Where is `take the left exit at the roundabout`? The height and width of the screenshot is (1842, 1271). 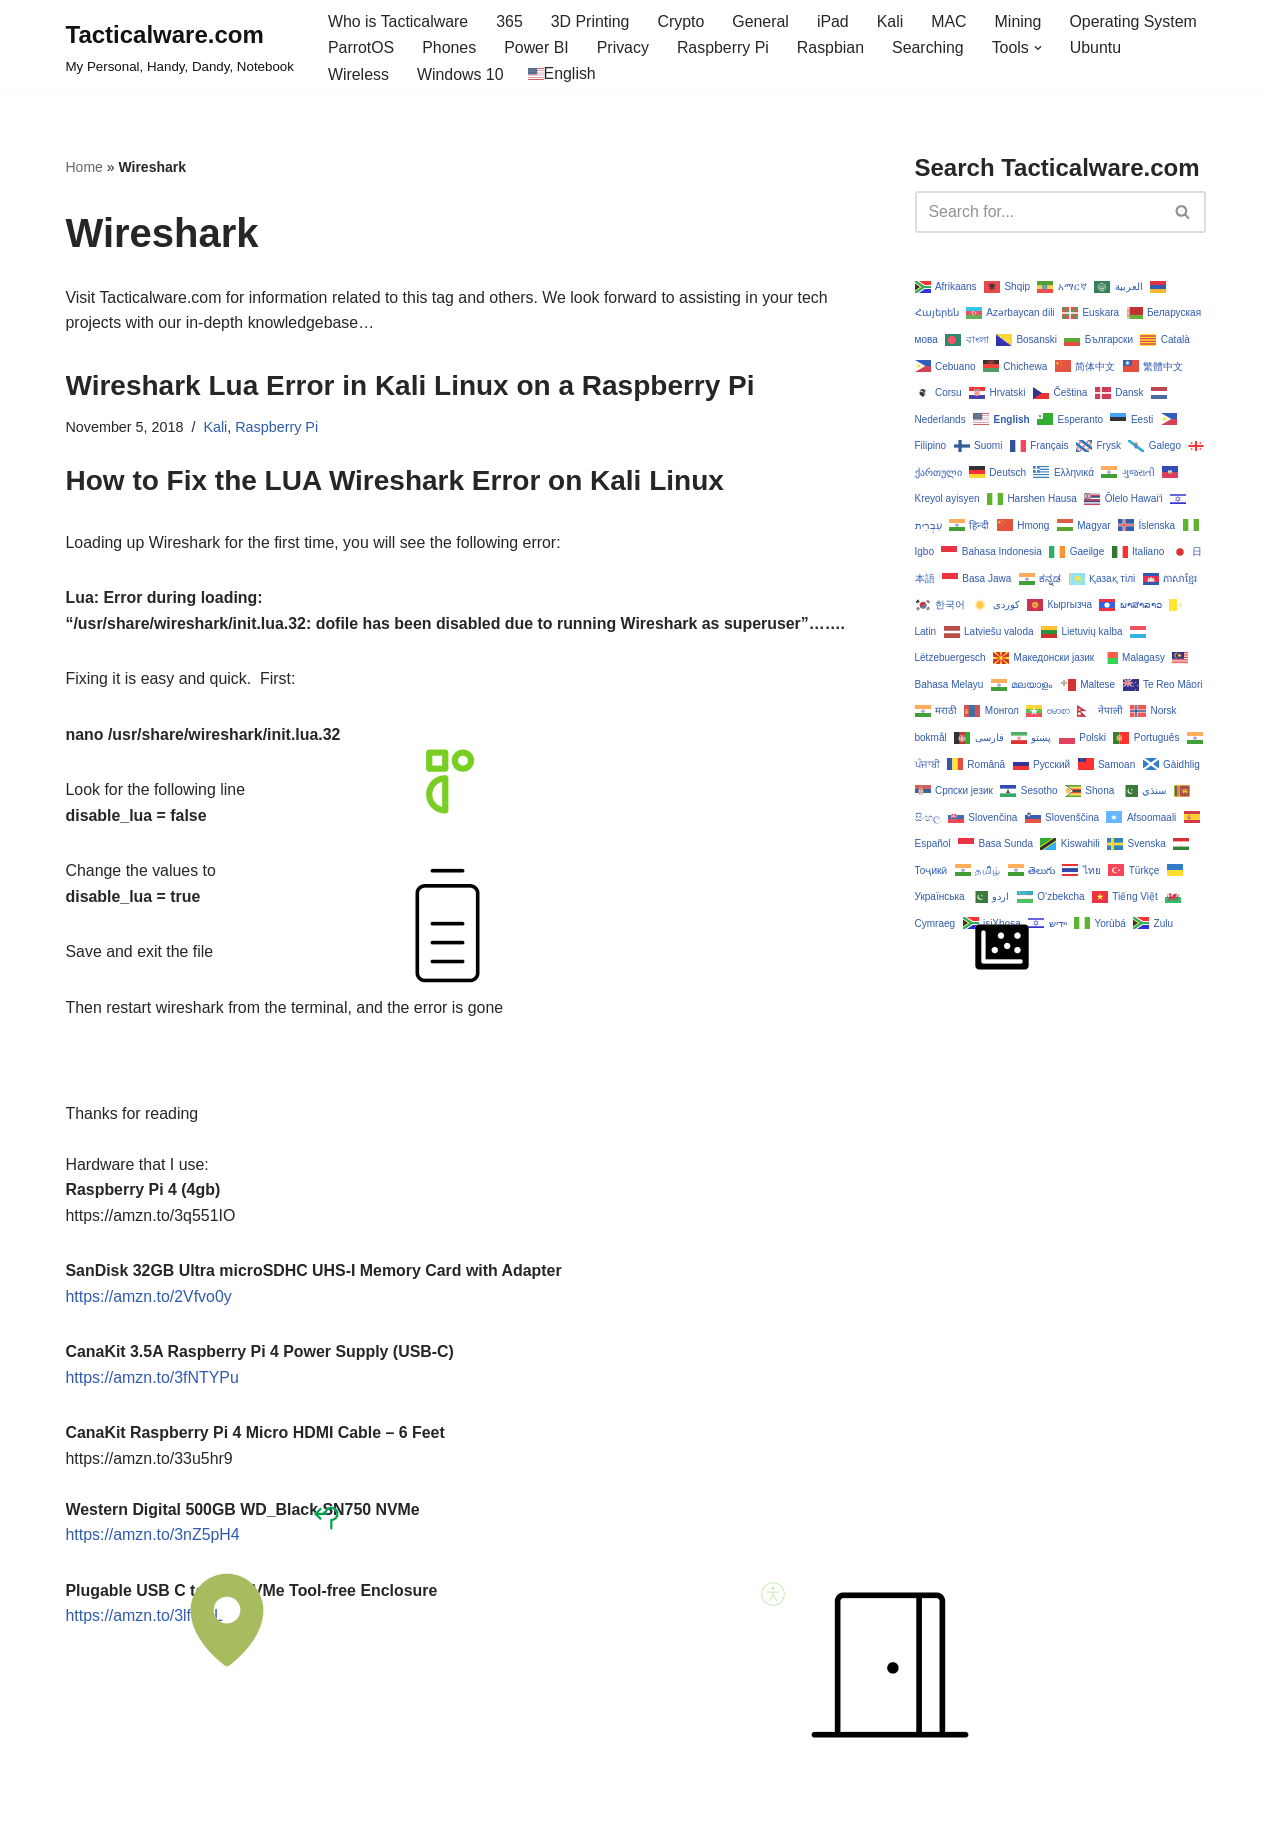
take the left exit at the roundabout is located at coordinates (326, 1517).